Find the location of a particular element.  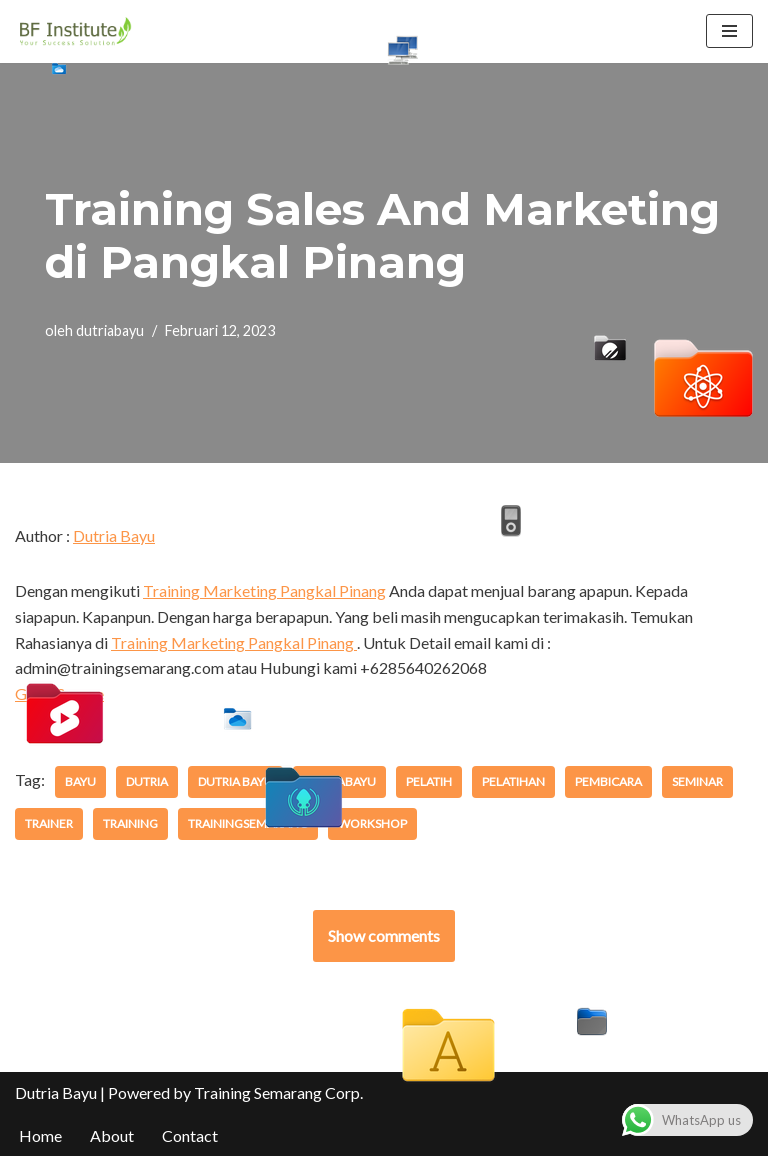

open OneDrive synced folder is located at coordinates (59, 69).